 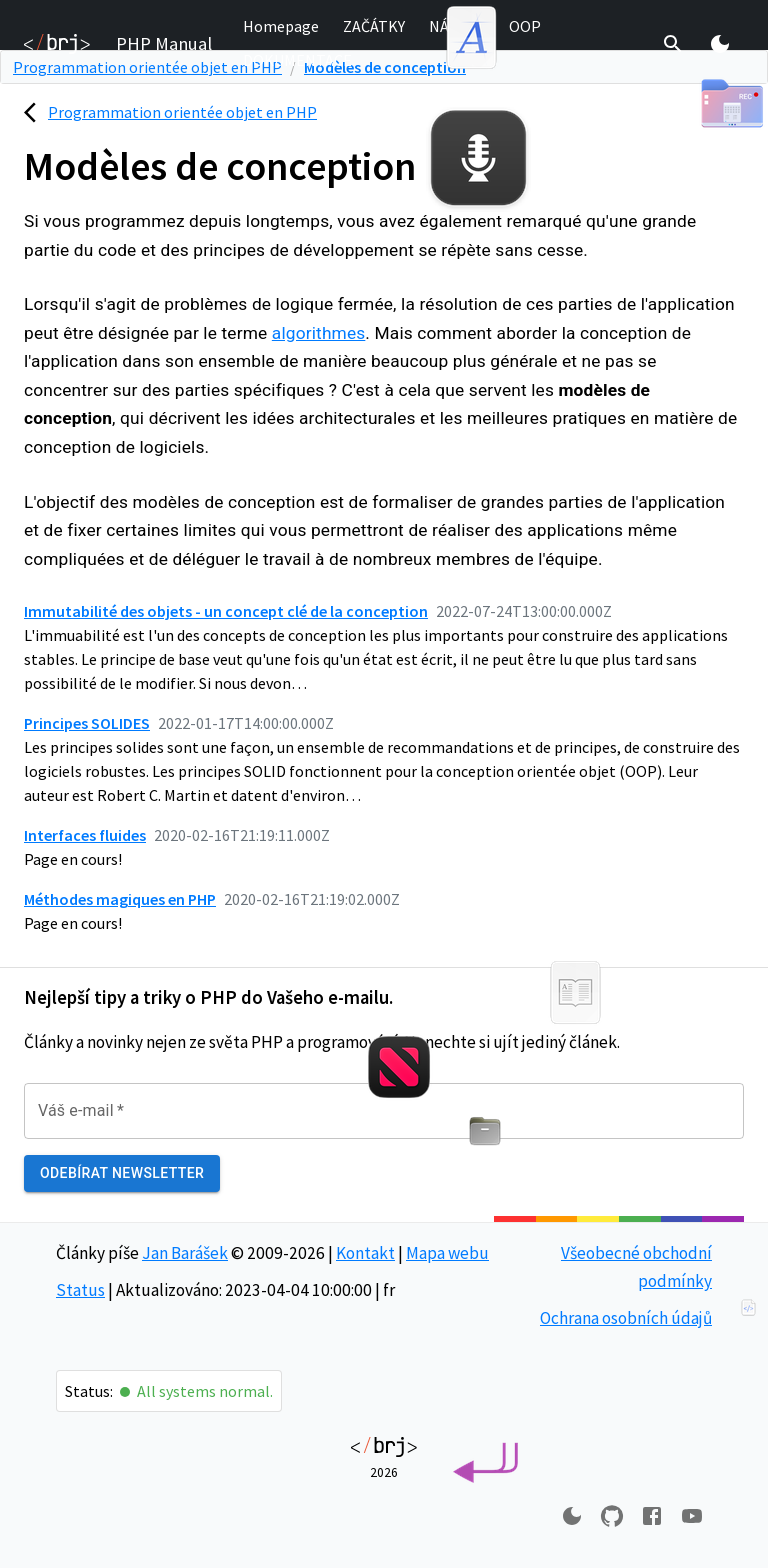 I want to click on a mobipocket ebook file, so click(x=575, y=992).